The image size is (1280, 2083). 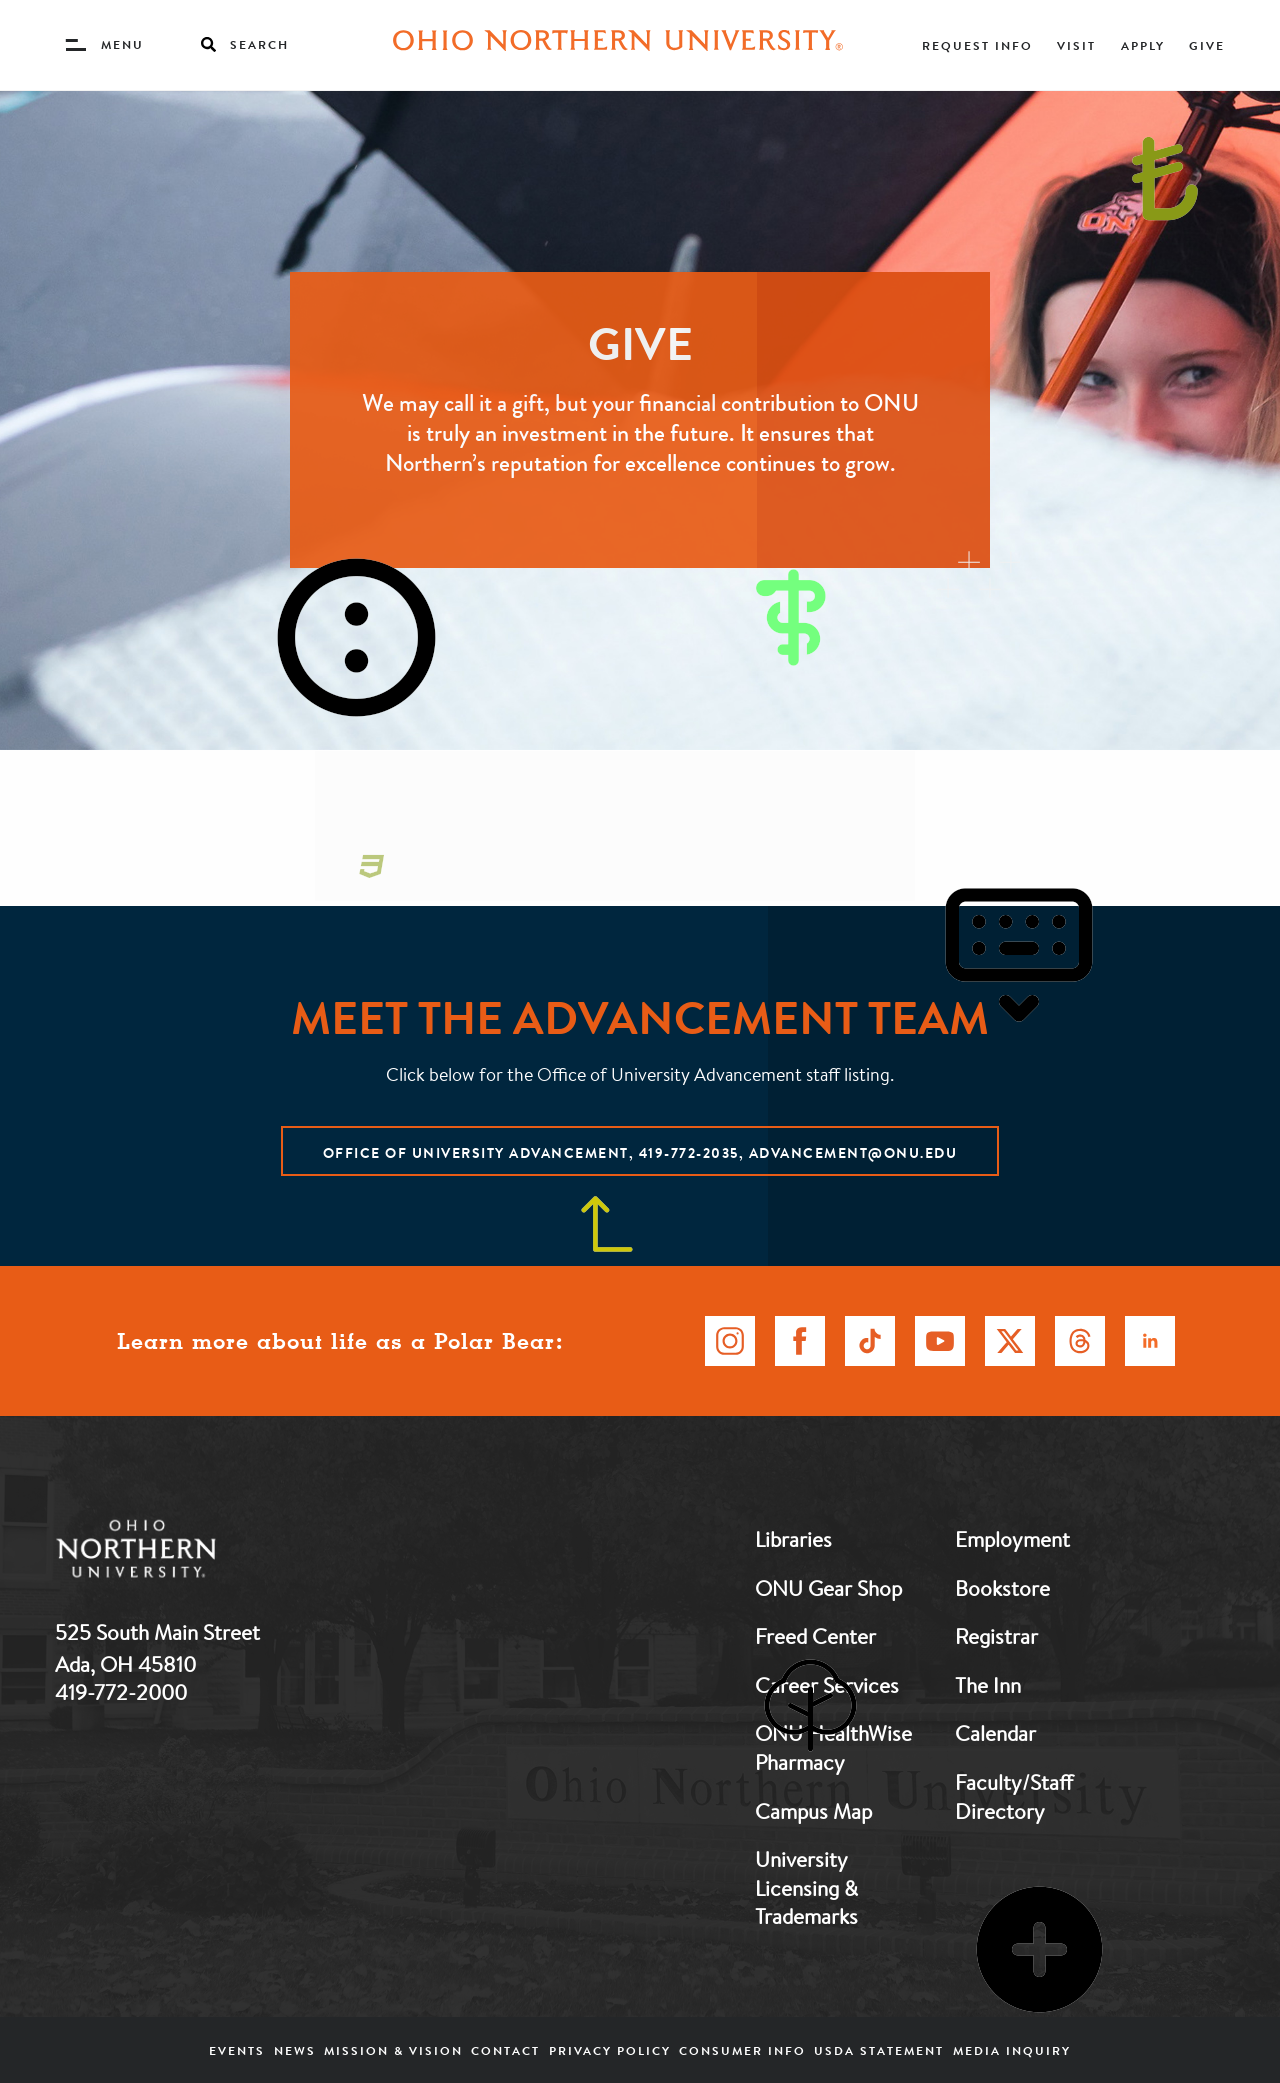 What do you see at coordinates (793, 617) in the screenshot?
I see `access medical or healthcare services` at bounding box center [793, 617].